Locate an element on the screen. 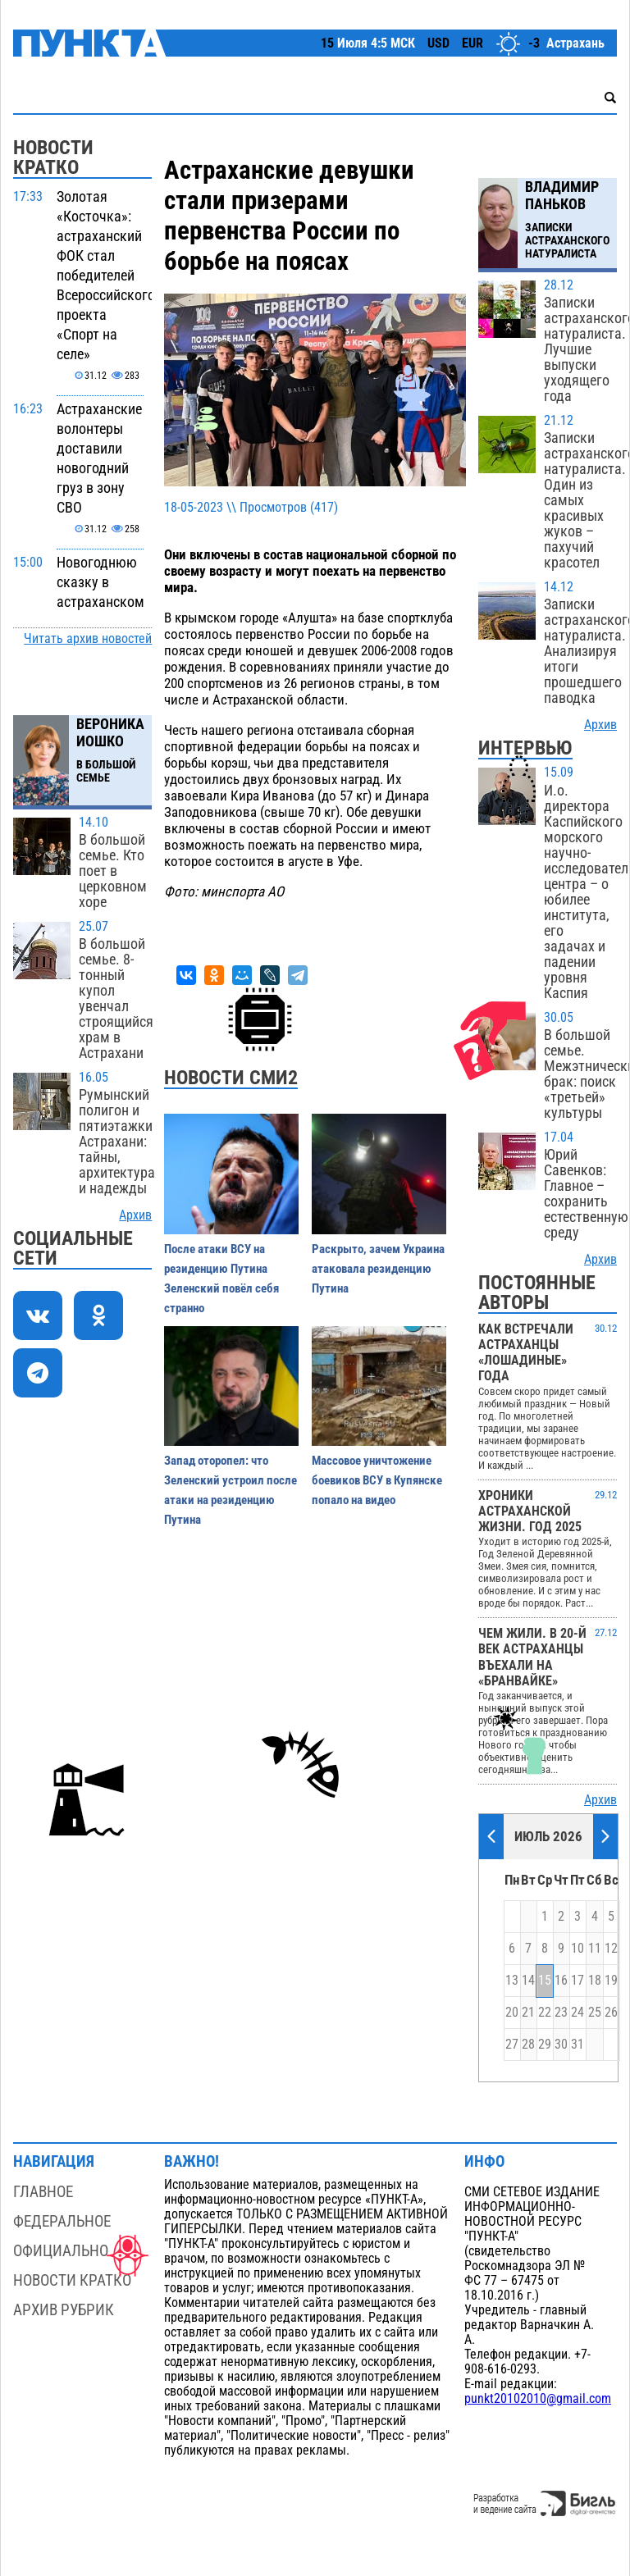 Image resolution: width=630 pixels, height=2576 pixels. toggle light mode or daytime theme is located at coordinates (505, 1718).